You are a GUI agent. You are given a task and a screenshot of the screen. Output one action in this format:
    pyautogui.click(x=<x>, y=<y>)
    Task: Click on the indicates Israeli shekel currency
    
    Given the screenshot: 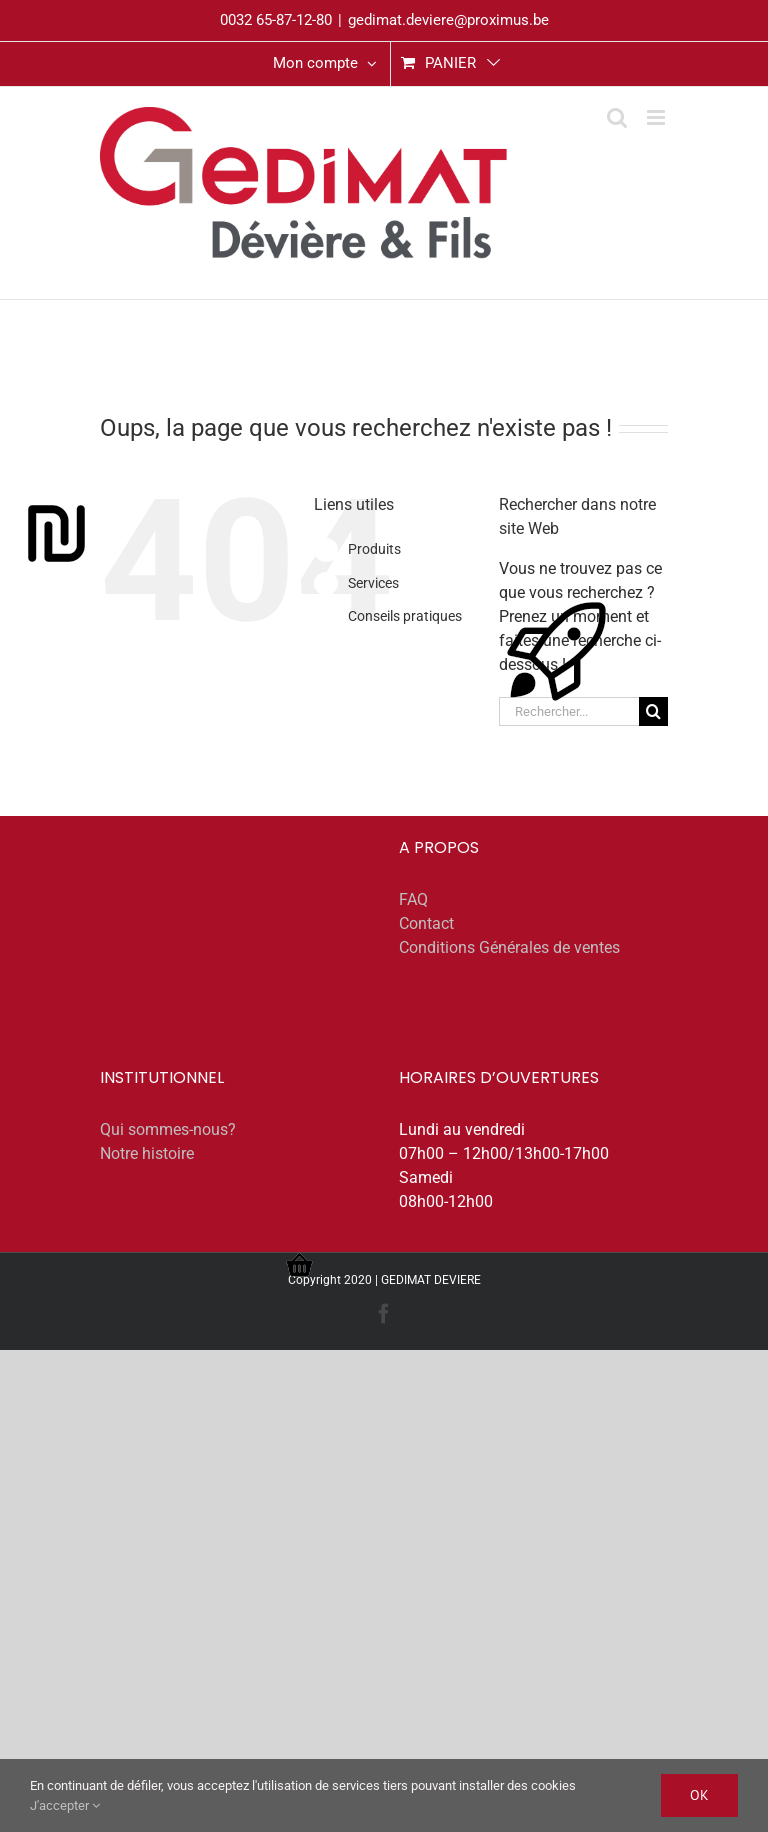 What is the action you would take?
    pyautogui.click(x=56, y=533)
    